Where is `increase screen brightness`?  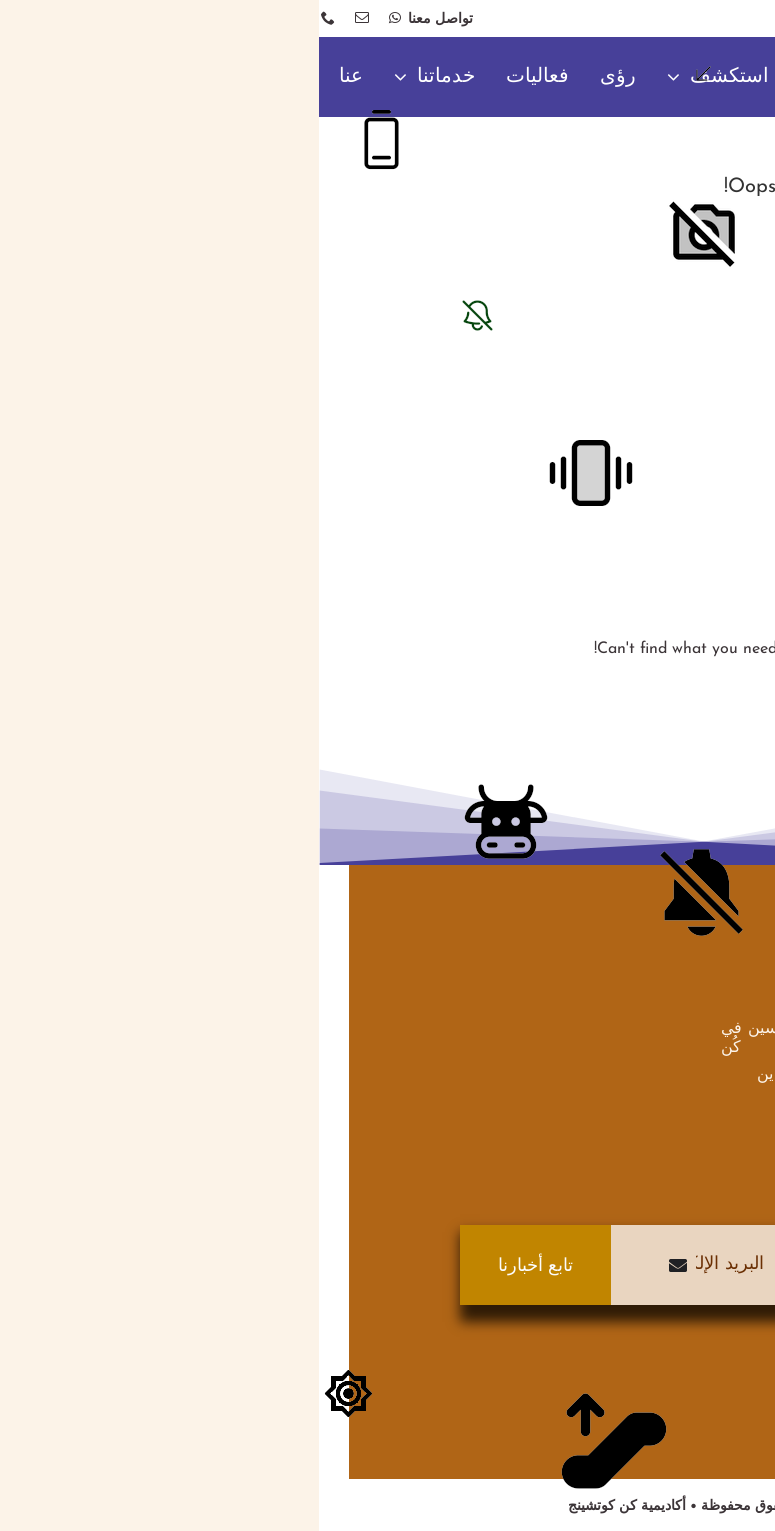
increase screen brightness is located at coordinates (348, 1393).